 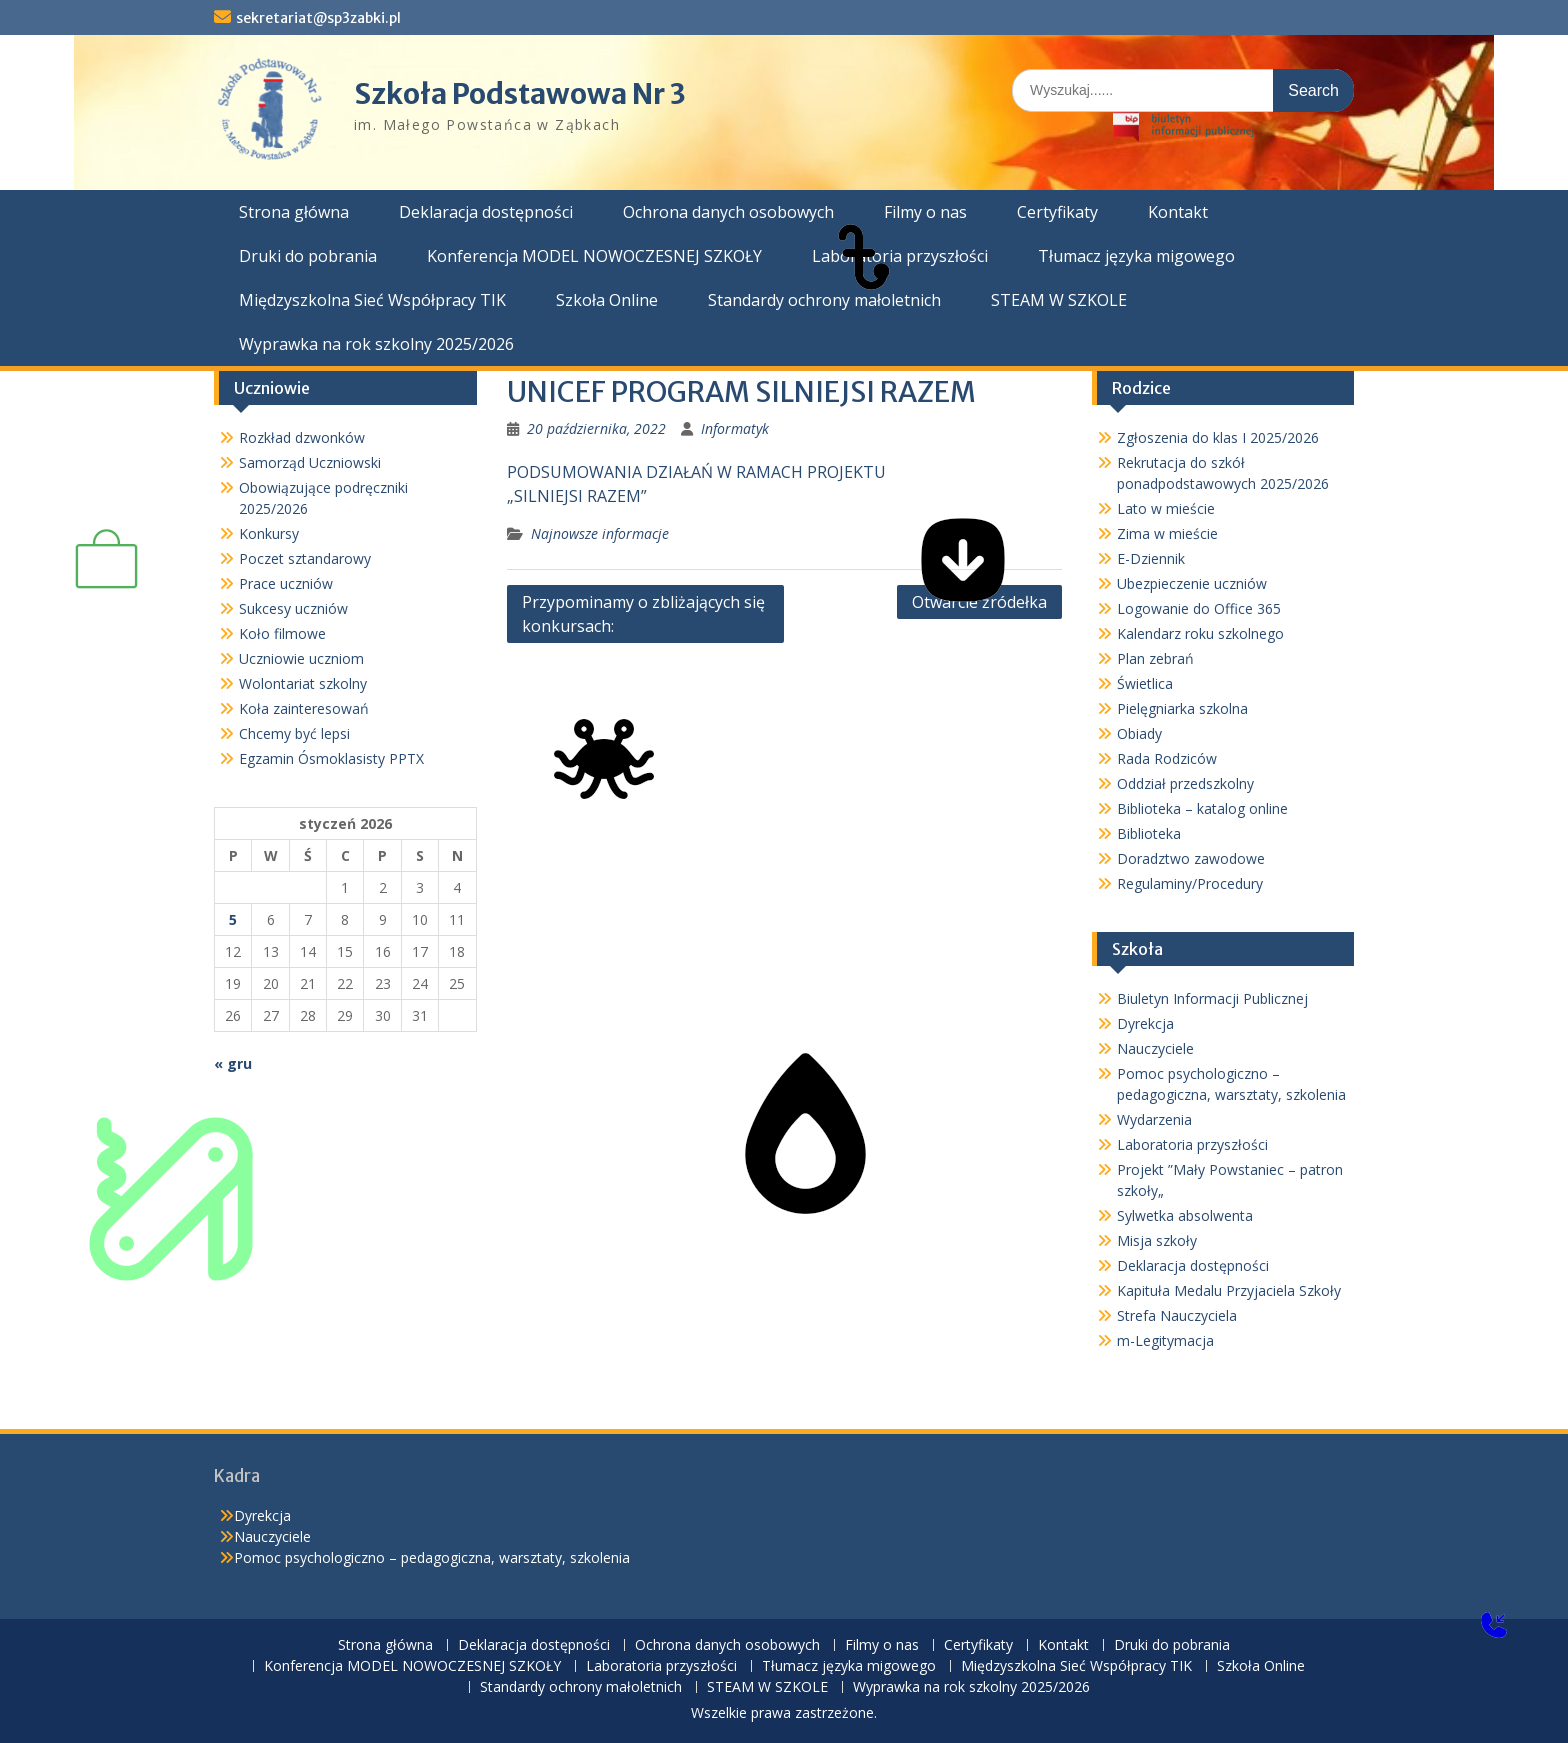 What do you see at coordinates (963, 560) in the screenshot?
I see `download file or content` at bounding box center [963, 560].